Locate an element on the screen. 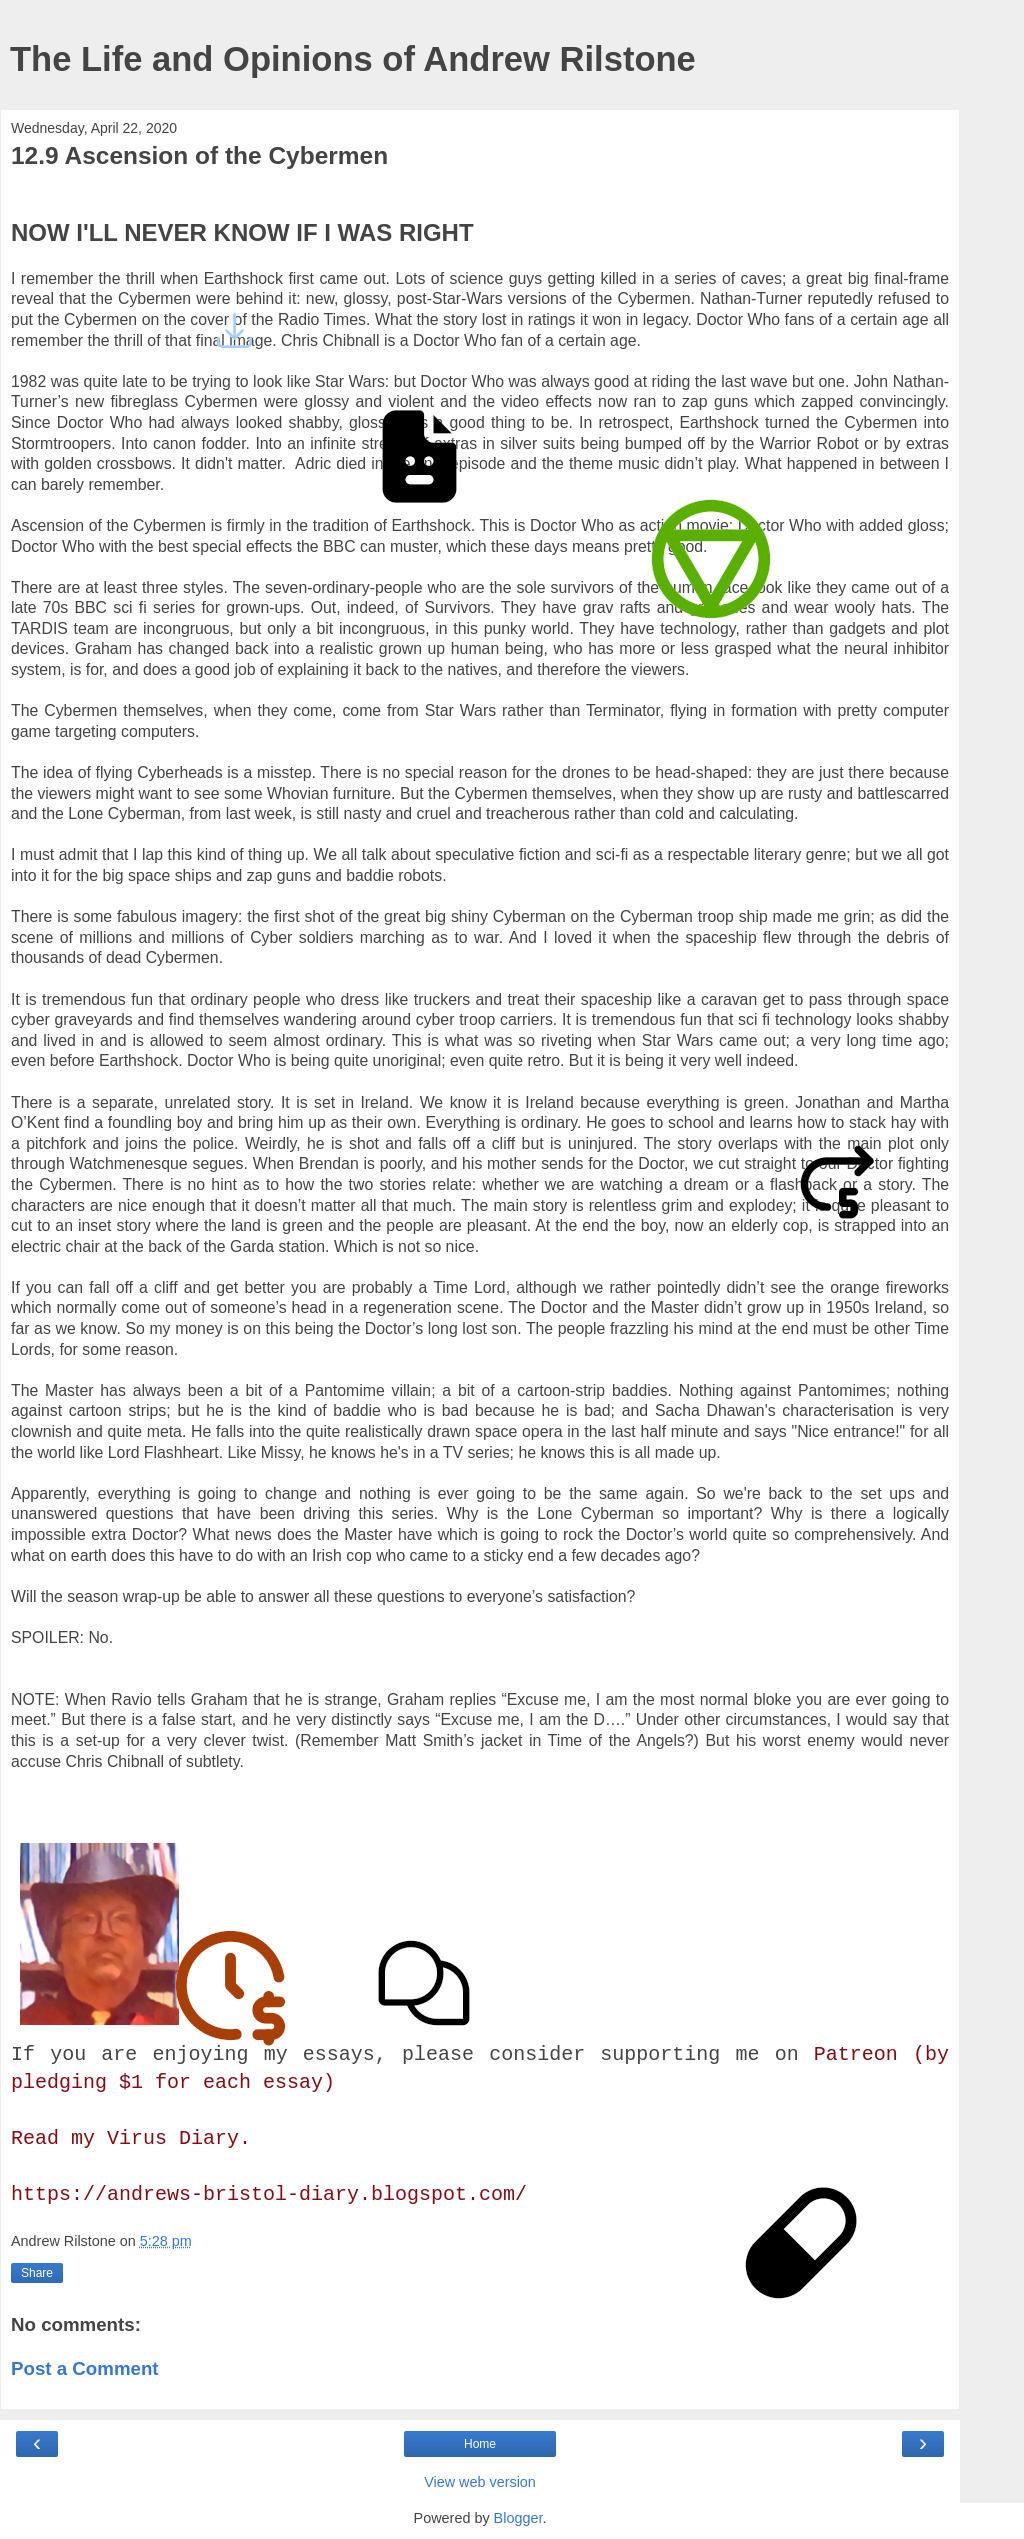 The width and height of the screenshot is (1024, 2539). geometric shape or design element is located at coordinates (711, 559).